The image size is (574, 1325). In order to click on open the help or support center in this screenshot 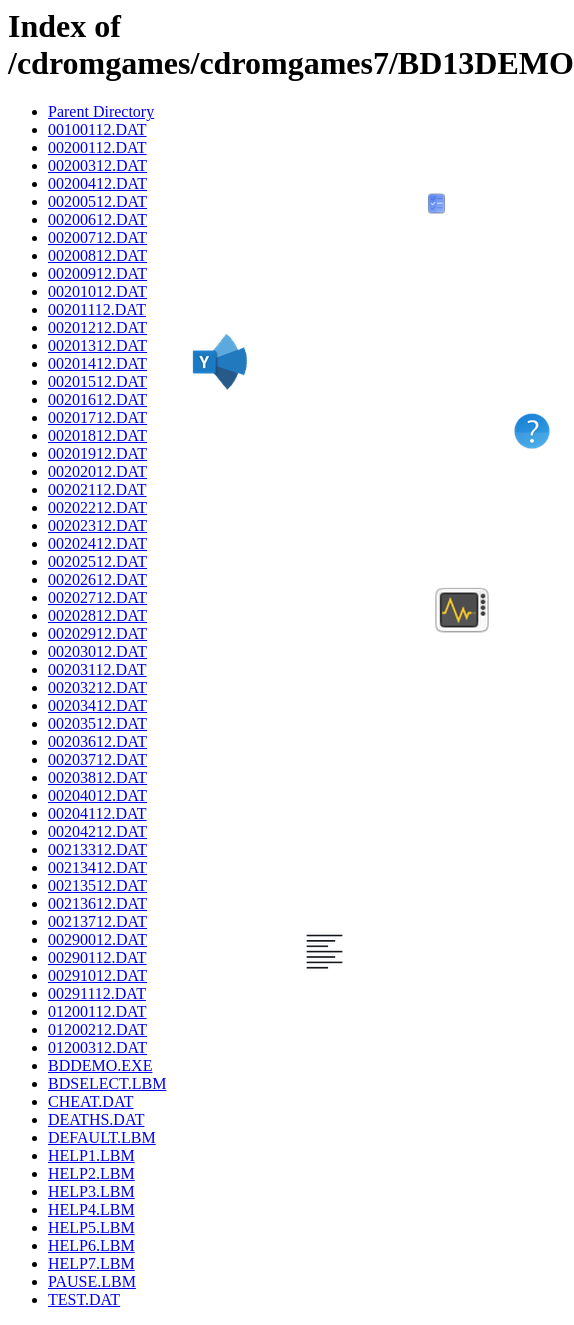, I will do `click(532, 431)`.